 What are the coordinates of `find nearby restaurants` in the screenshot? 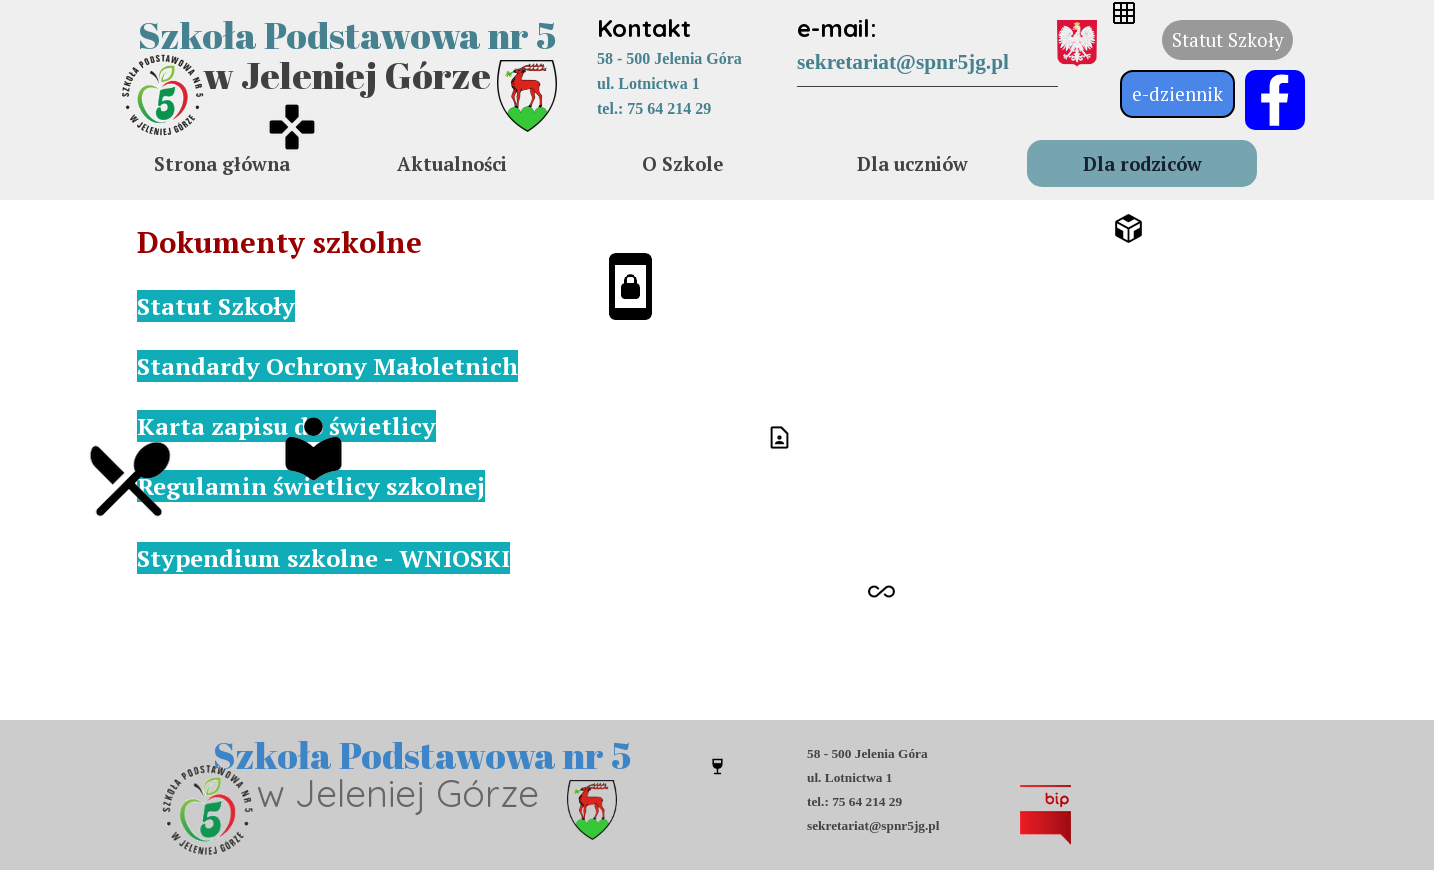 It's located at (129, 479).